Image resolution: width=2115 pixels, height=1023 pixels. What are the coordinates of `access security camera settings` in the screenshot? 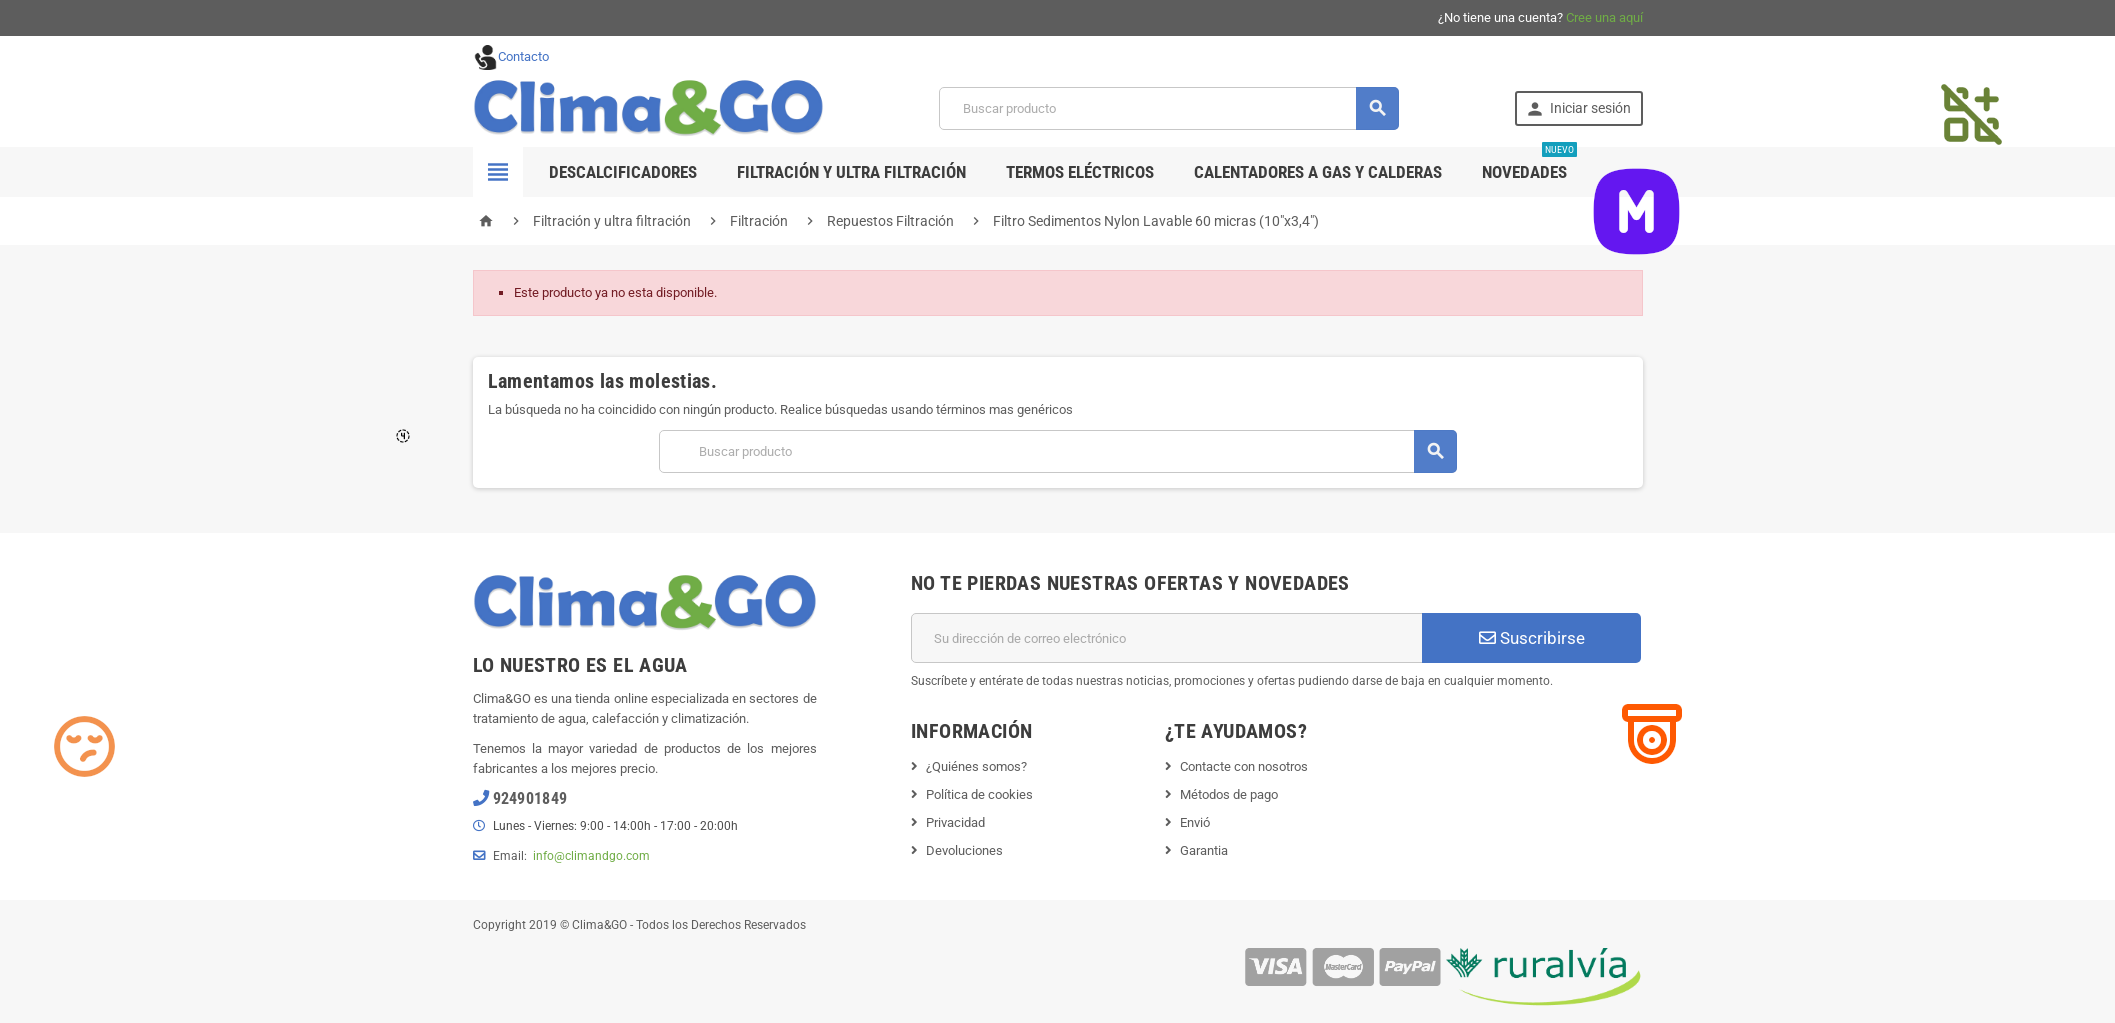 It's located at (1652, 734).